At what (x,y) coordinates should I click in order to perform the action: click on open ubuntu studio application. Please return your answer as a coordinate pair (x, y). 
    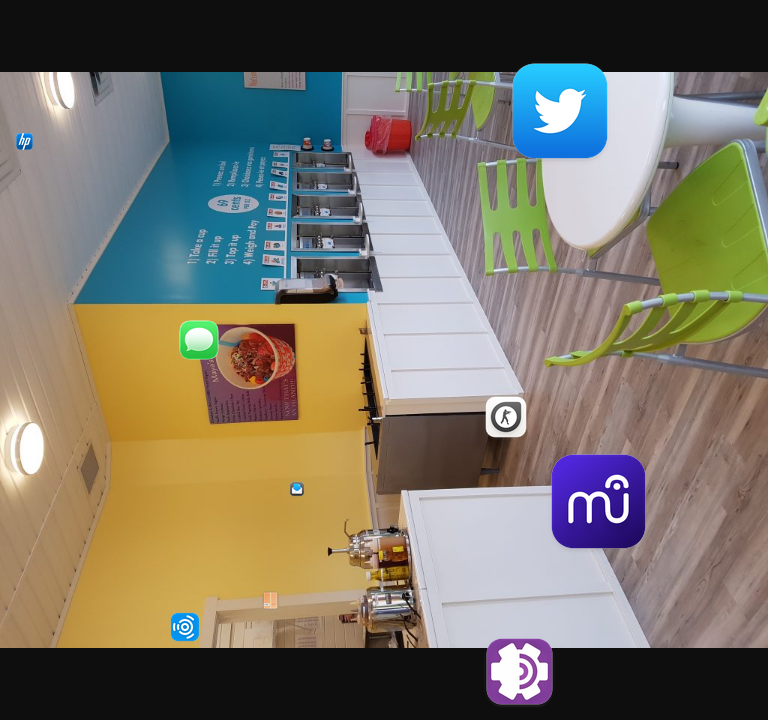
    Looking at the image, I should click on (185, 627).